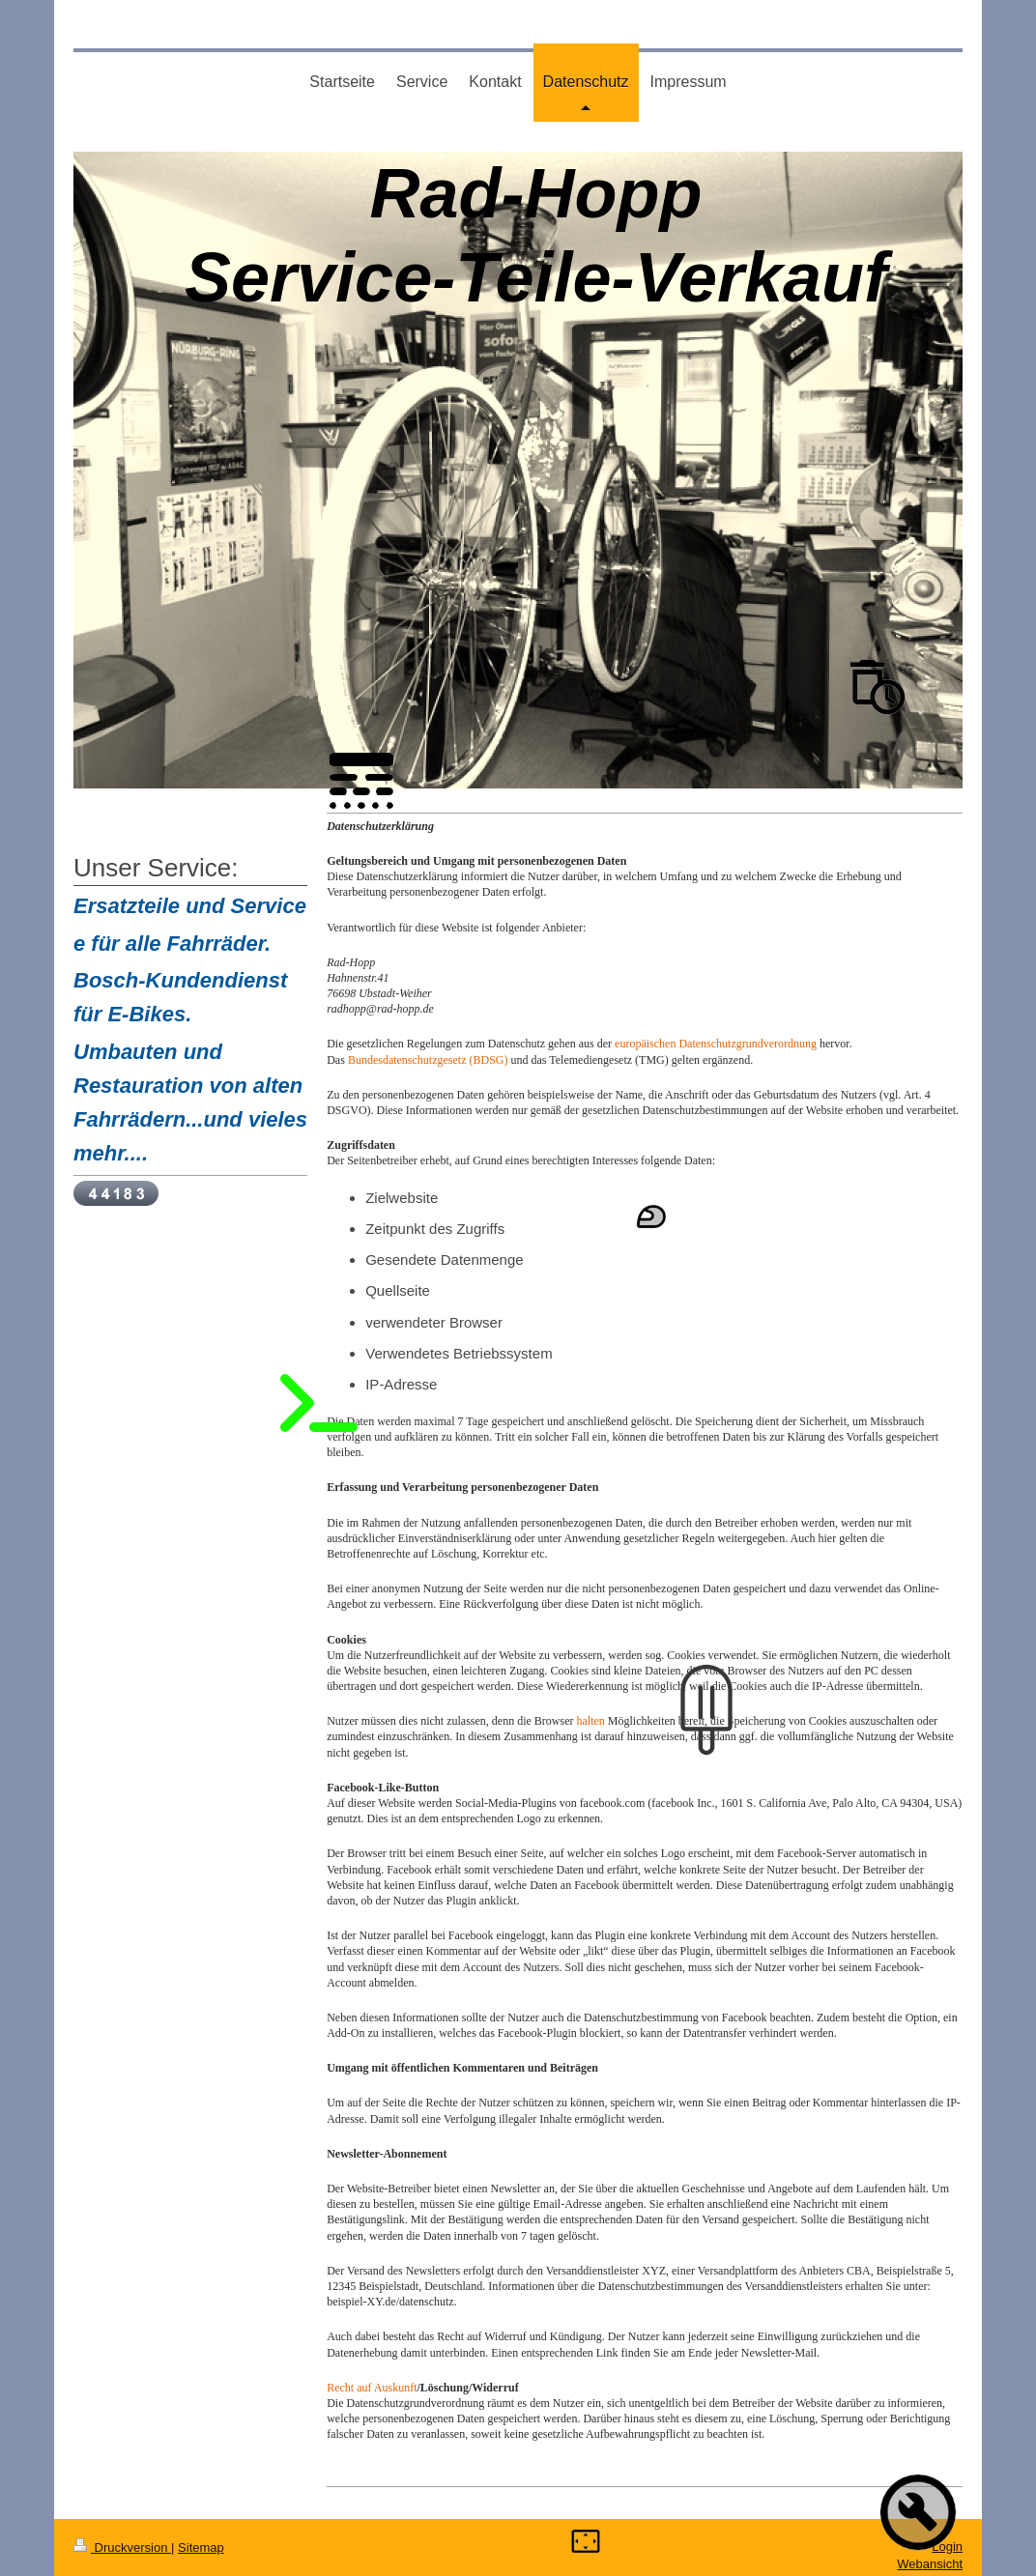 The width and height of the screenshot is (1036, 2576). I want to click on access settings or configuration options, so click(918, 2512).